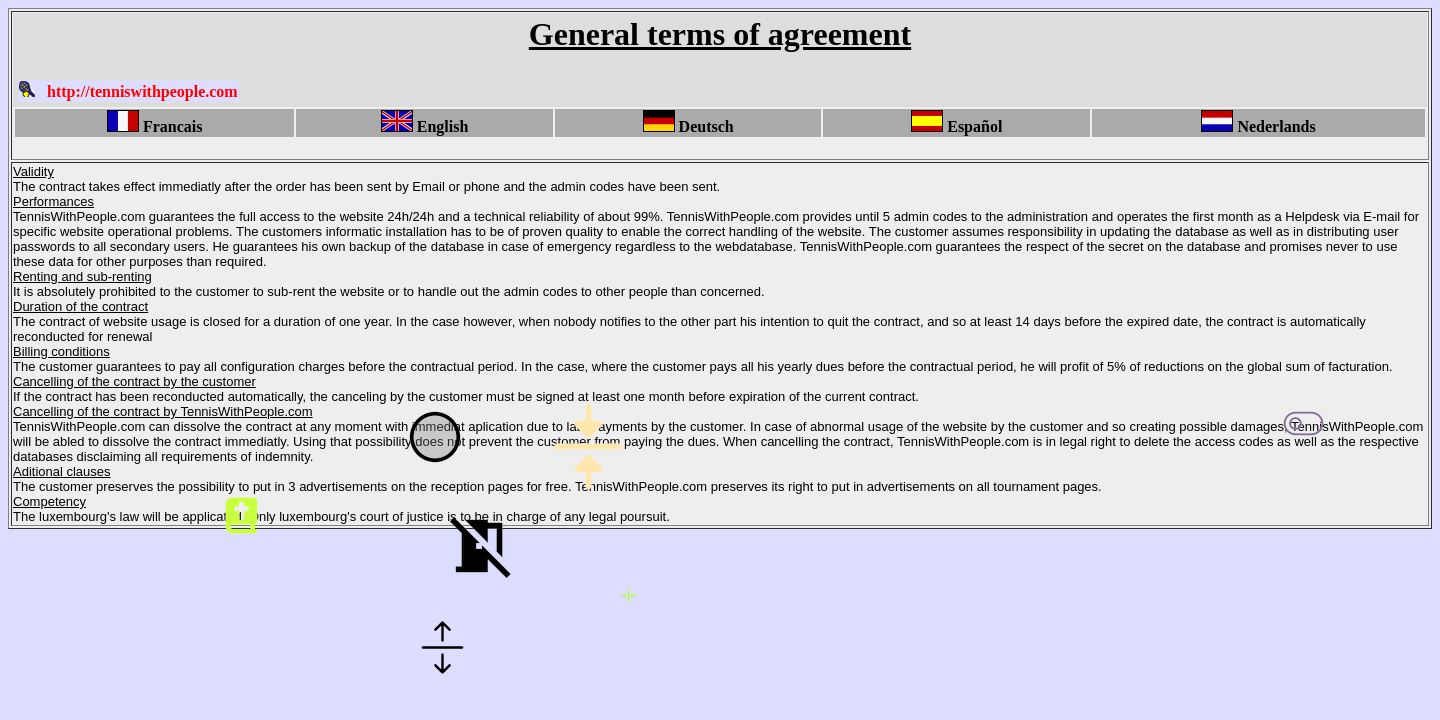 This screenshot has width=1440, height=720. I want to click on expand content vertically, so click(442, 647).